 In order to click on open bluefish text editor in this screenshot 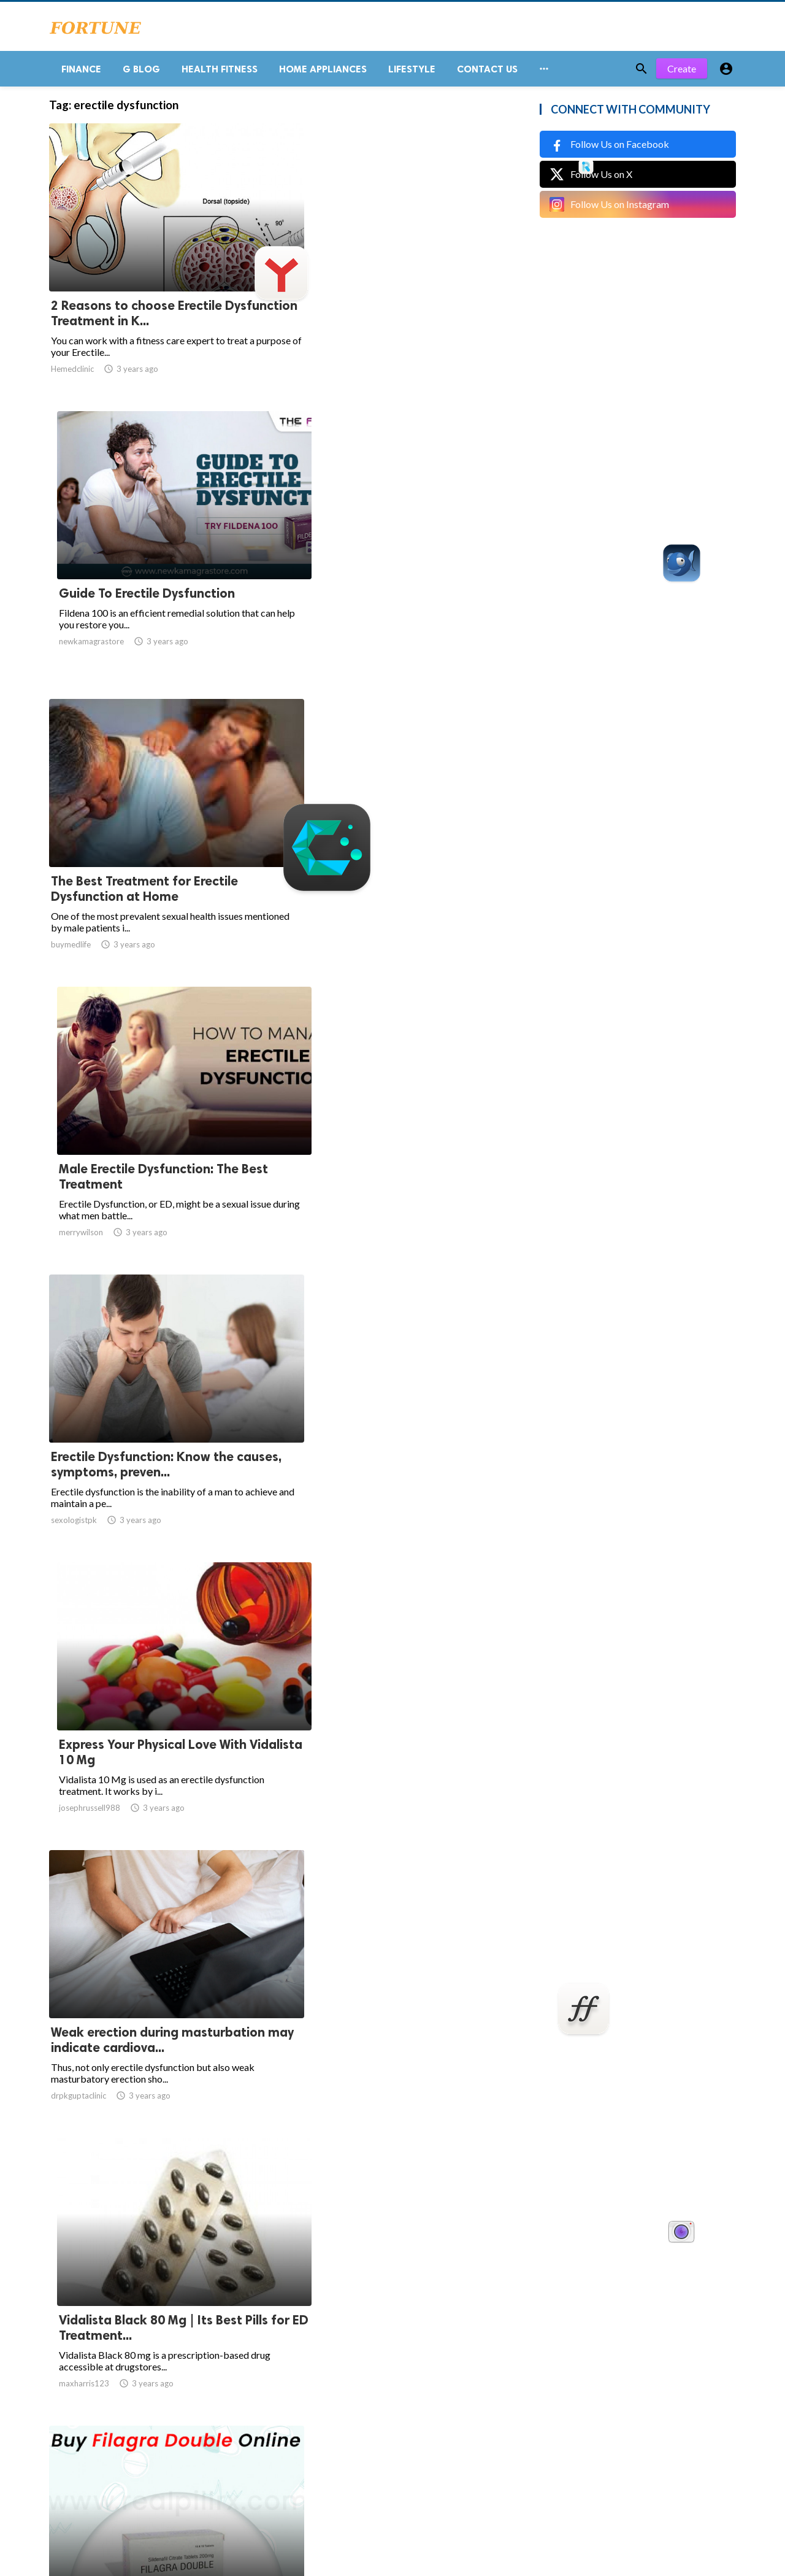, I will do `click(681, 563)`.